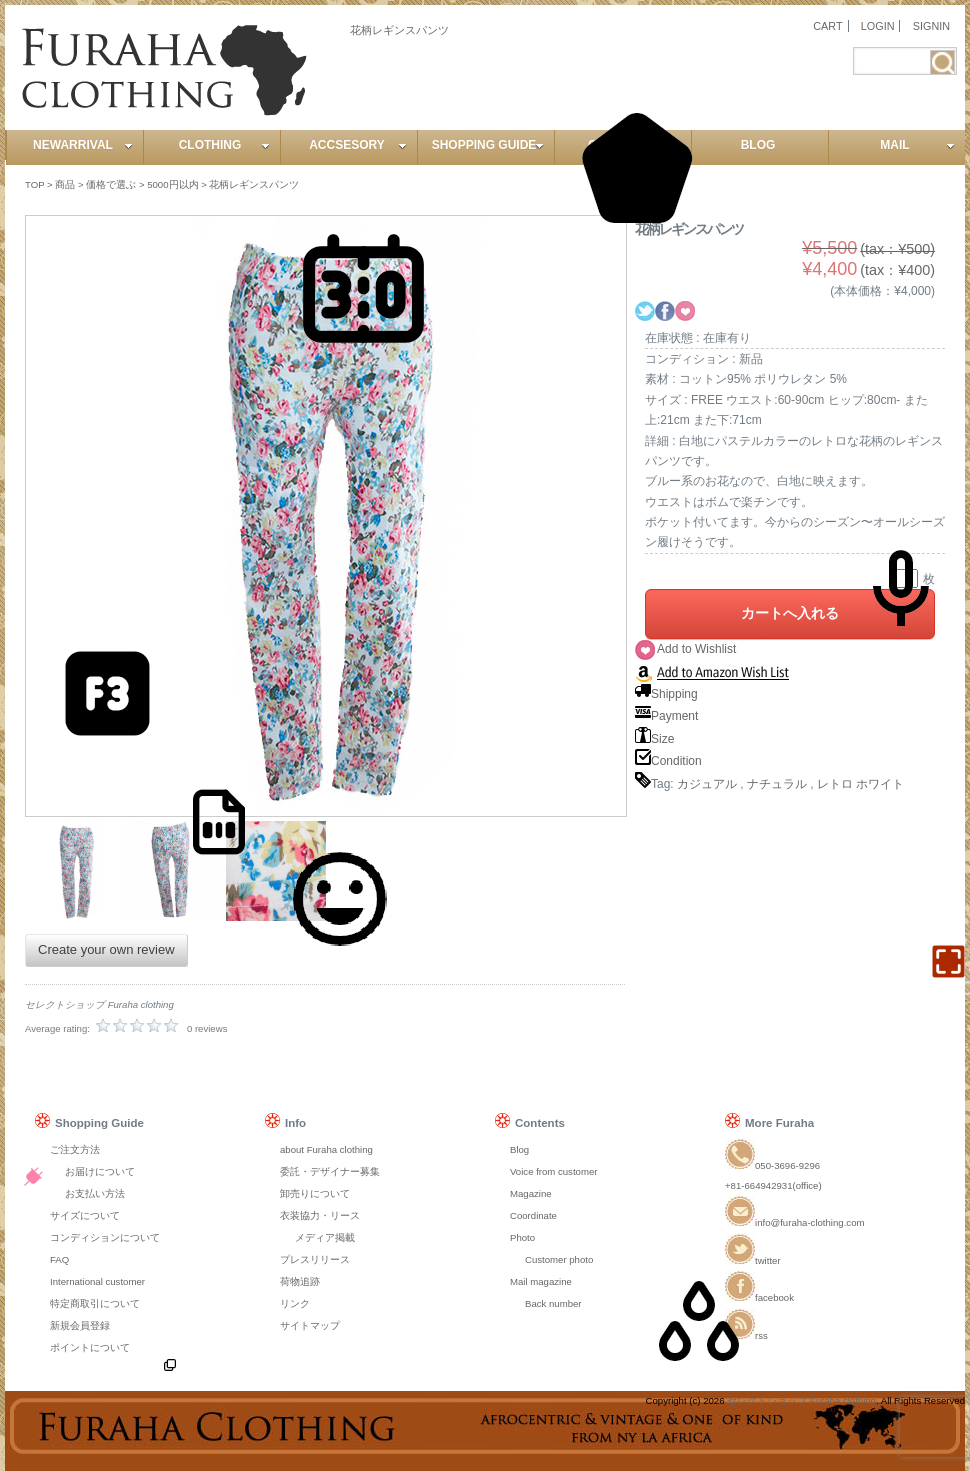 The height and width of the screenshot is (1471, 970). I want to click on connect to a power source, so click(33, 1177).